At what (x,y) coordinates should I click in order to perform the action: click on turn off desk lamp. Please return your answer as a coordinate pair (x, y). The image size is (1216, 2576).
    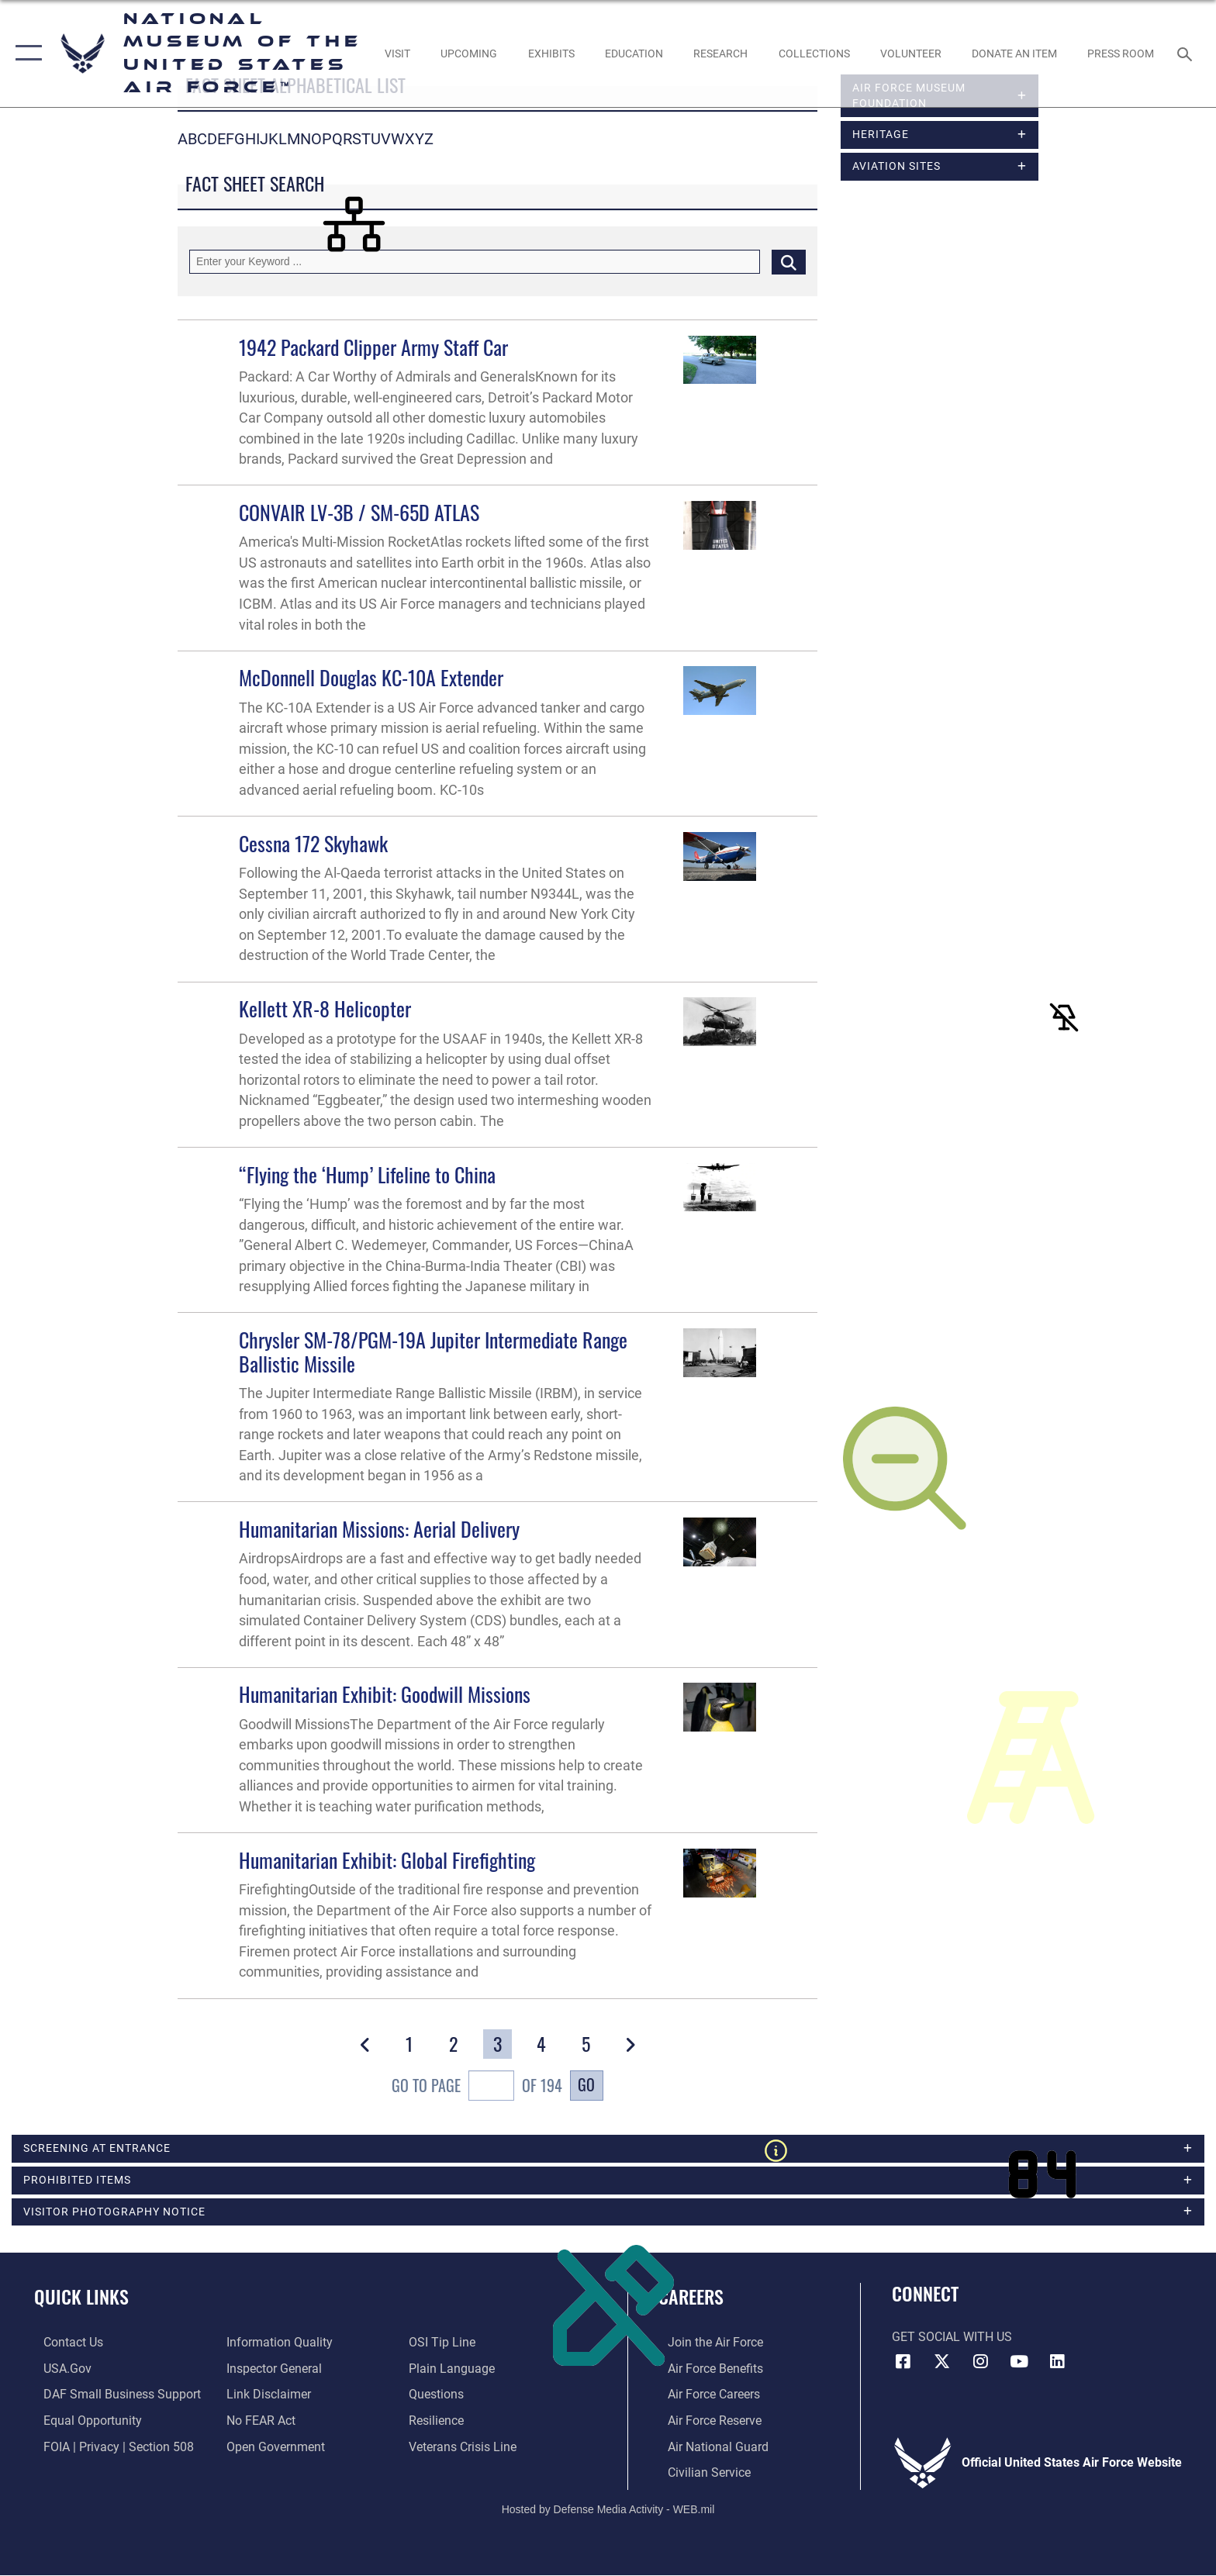
    Looking at the image, I should click on (1064, 1017).